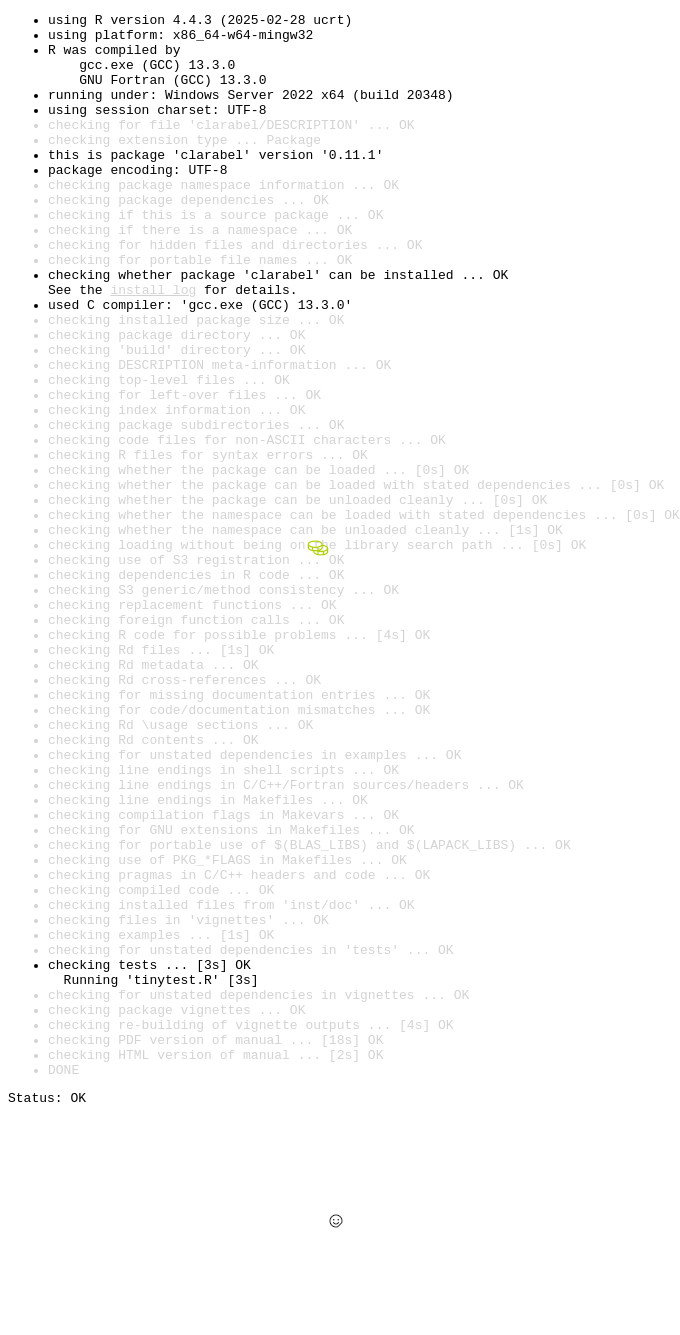 Image resolution: width=680 pixels, height=1335 pixels. I want to click on add a sticker to your message, so click(336, 1221).